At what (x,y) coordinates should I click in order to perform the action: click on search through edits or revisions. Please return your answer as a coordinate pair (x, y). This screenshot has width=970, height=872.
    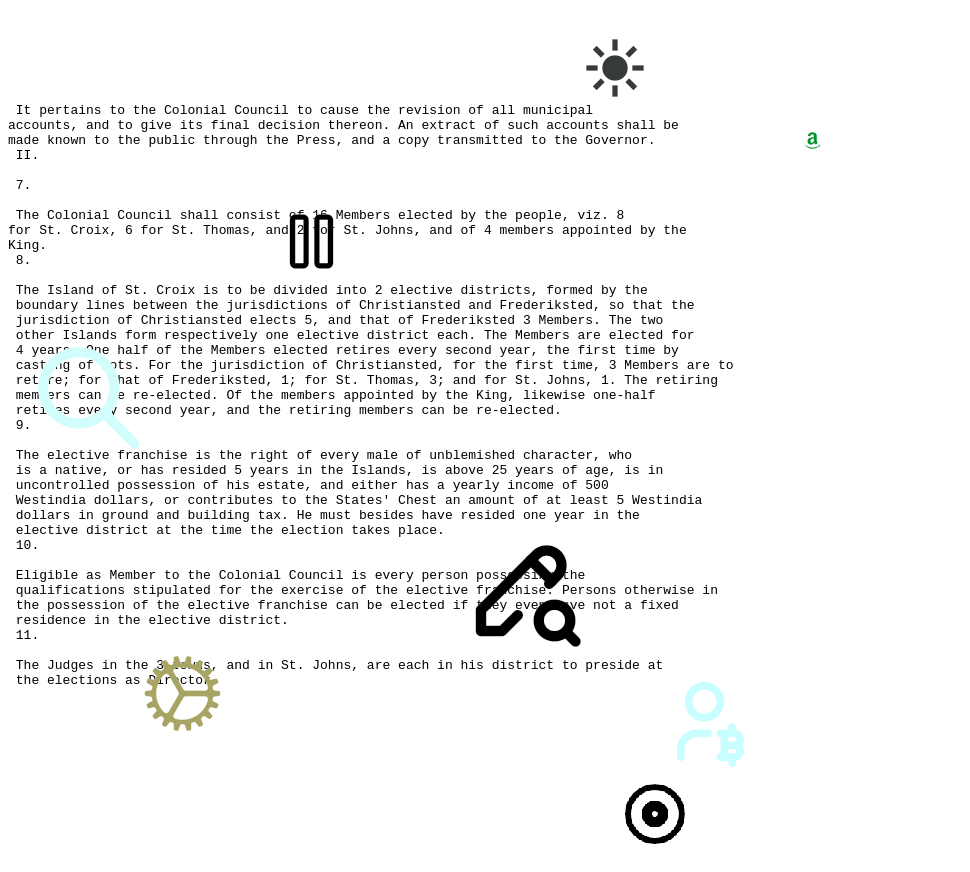
    Looking at the image, I should click on (523, 589).